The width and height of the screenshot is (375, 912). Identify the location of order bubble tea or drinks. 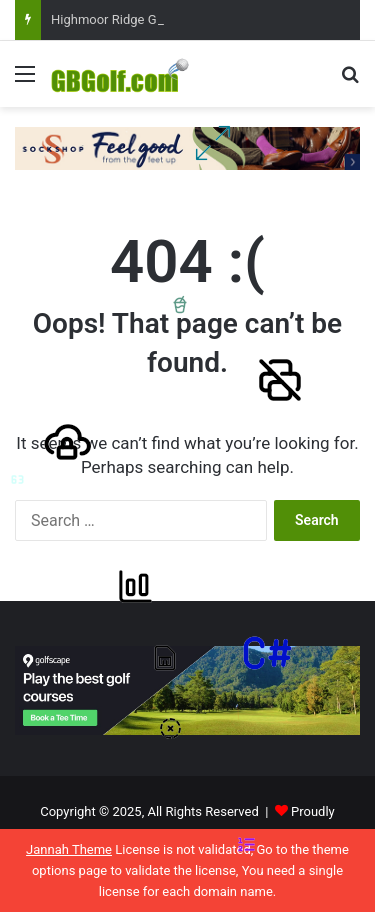
(180, 305).